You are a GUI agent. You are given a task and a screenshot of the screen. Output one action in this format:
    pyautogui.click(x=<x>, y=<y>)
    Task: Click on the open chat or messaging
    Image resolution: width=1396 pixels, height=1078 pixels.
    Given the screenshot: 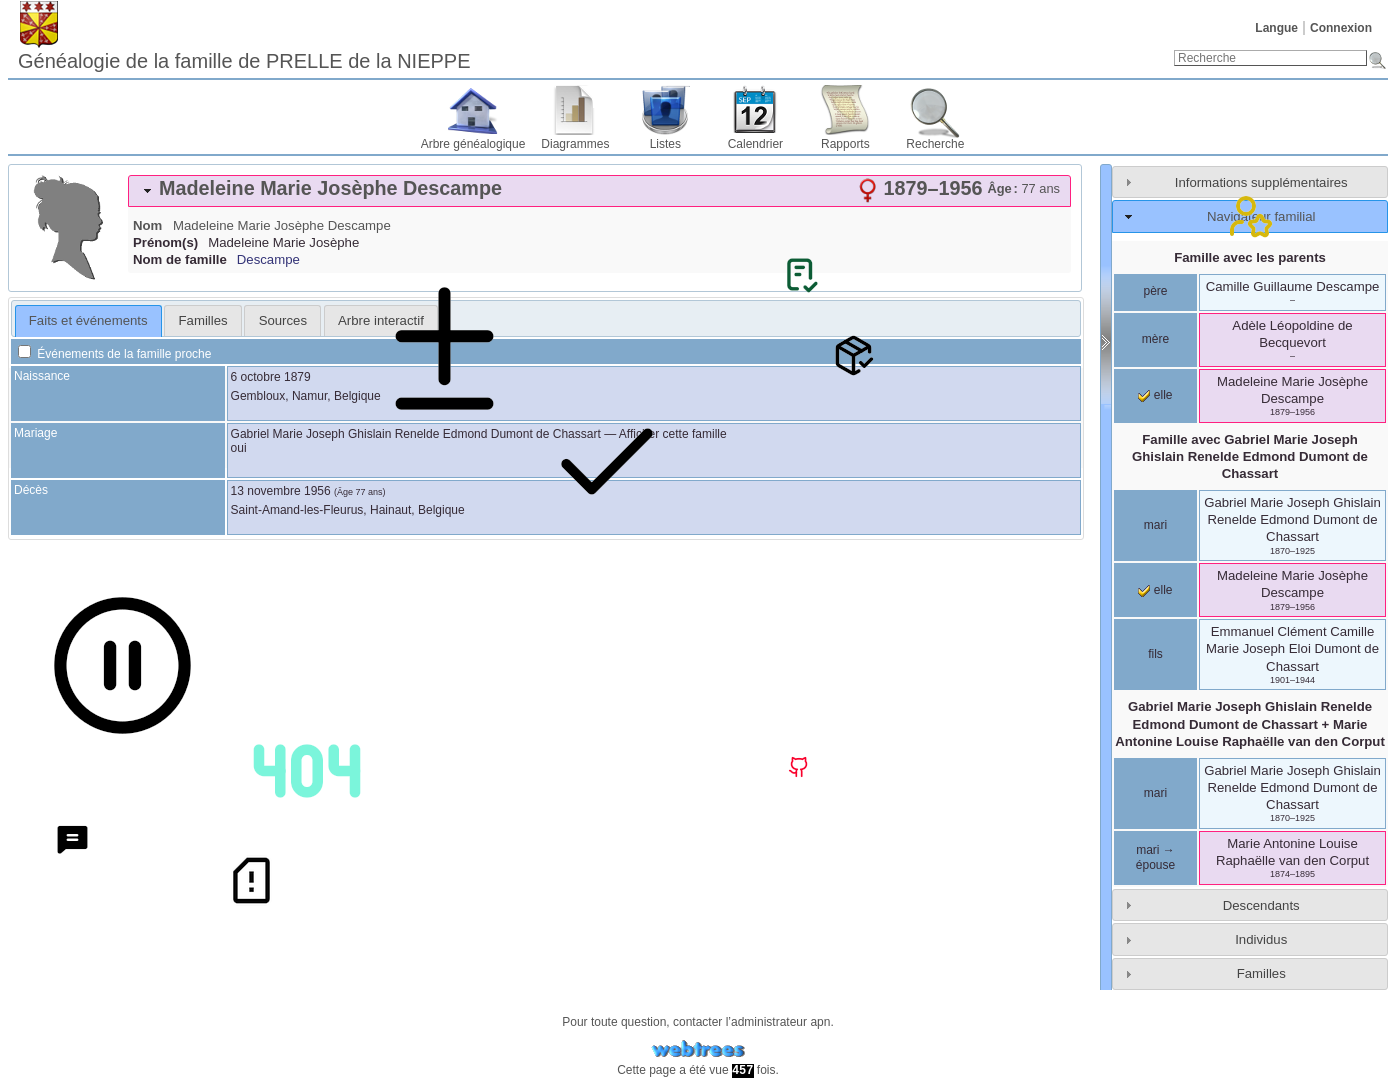 What is the action you would take?
    pyautogui.click(x=72, y=837)
    